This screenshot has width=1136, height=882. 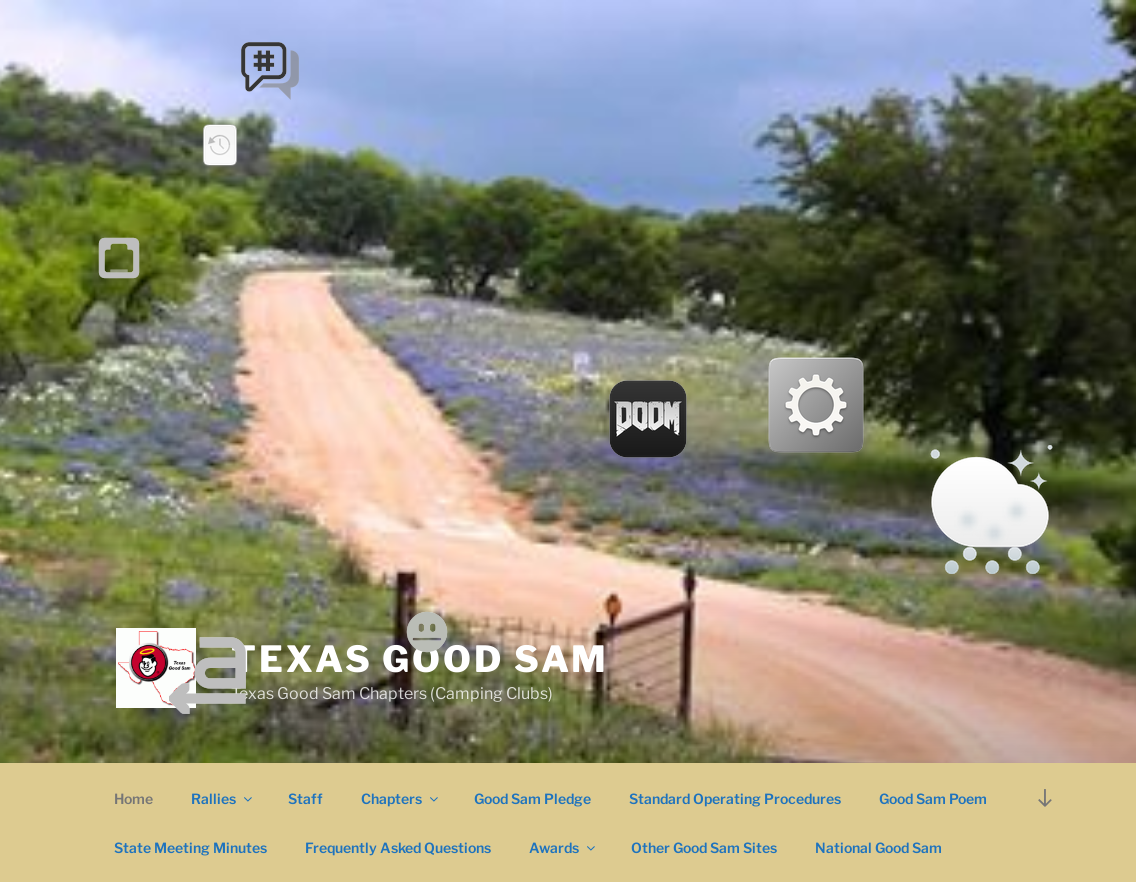 What do you see at coordinates (270, 71) in the screenshot?
I see `open polari irc chat application` at bounding box center [270, 71].